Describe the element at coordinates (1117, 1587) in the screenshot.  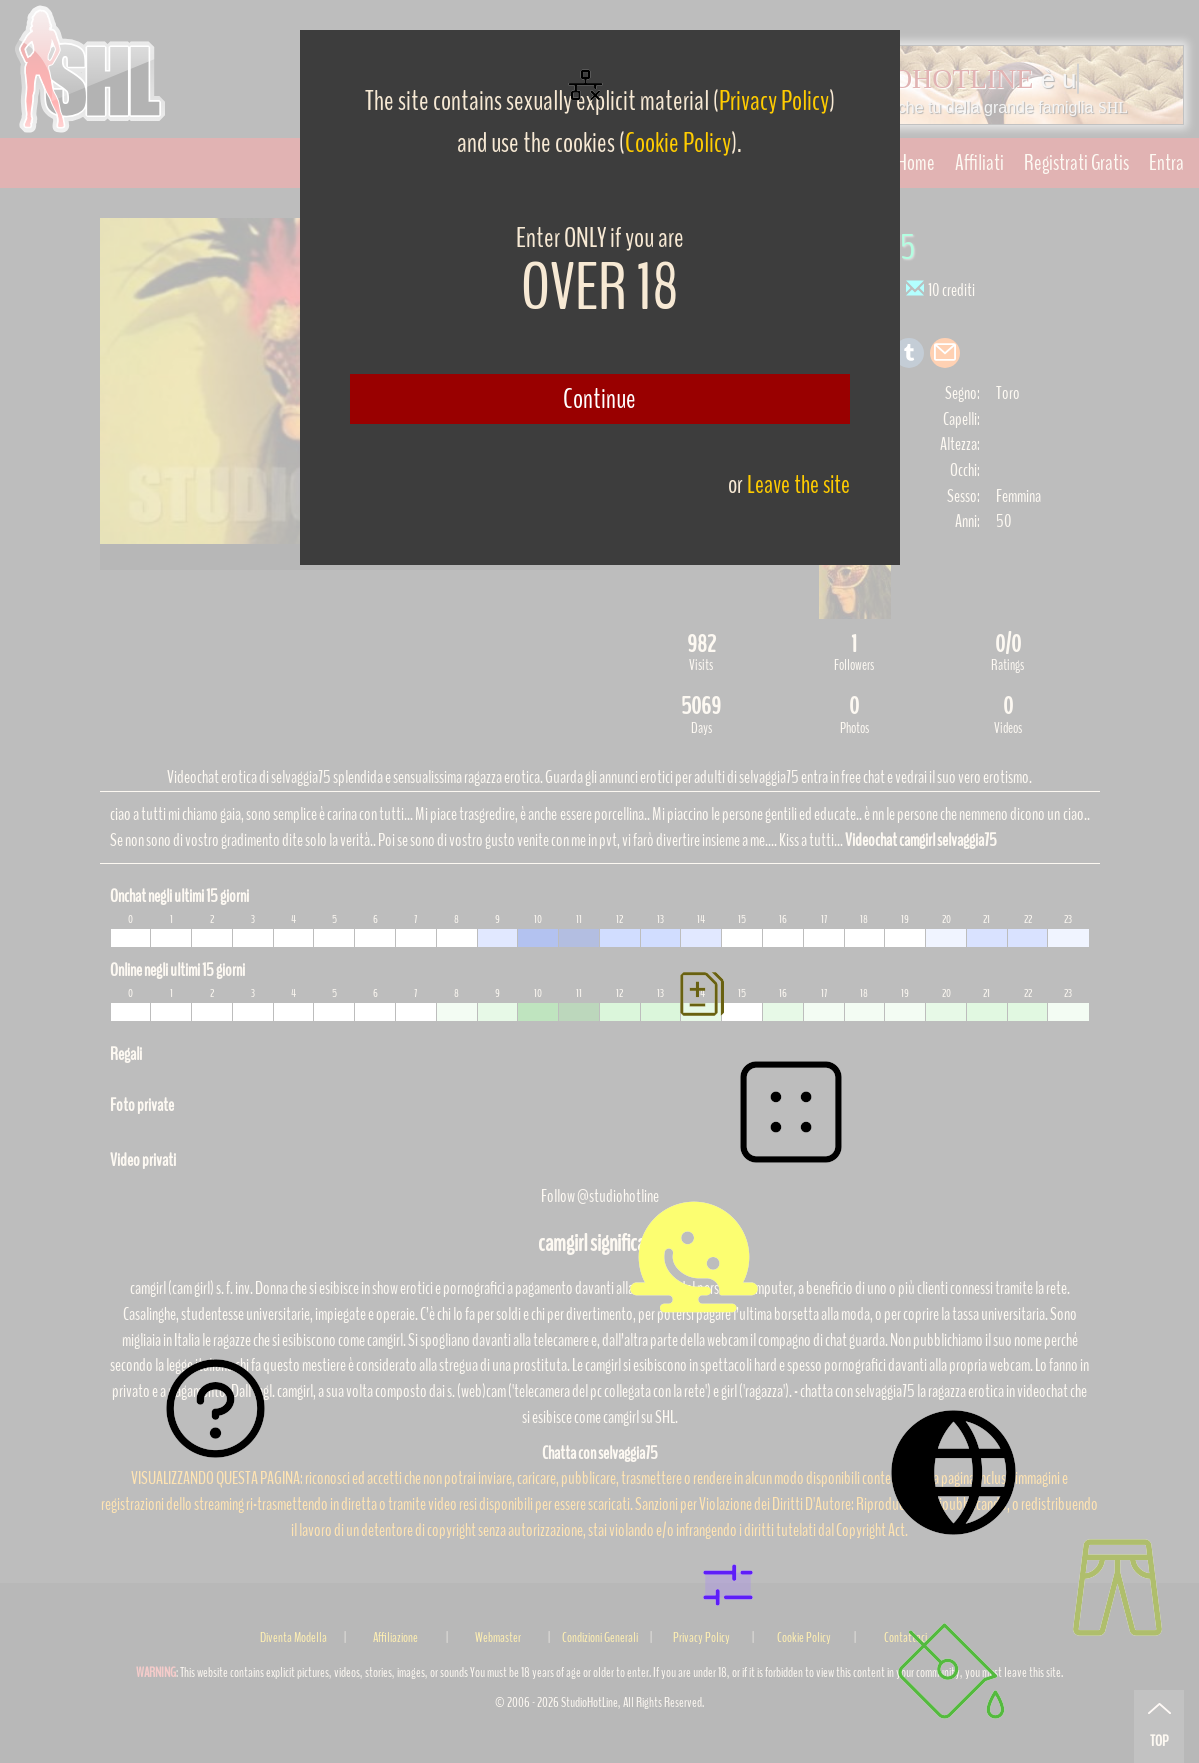
I see `browse pants or bottoms category` at that location.